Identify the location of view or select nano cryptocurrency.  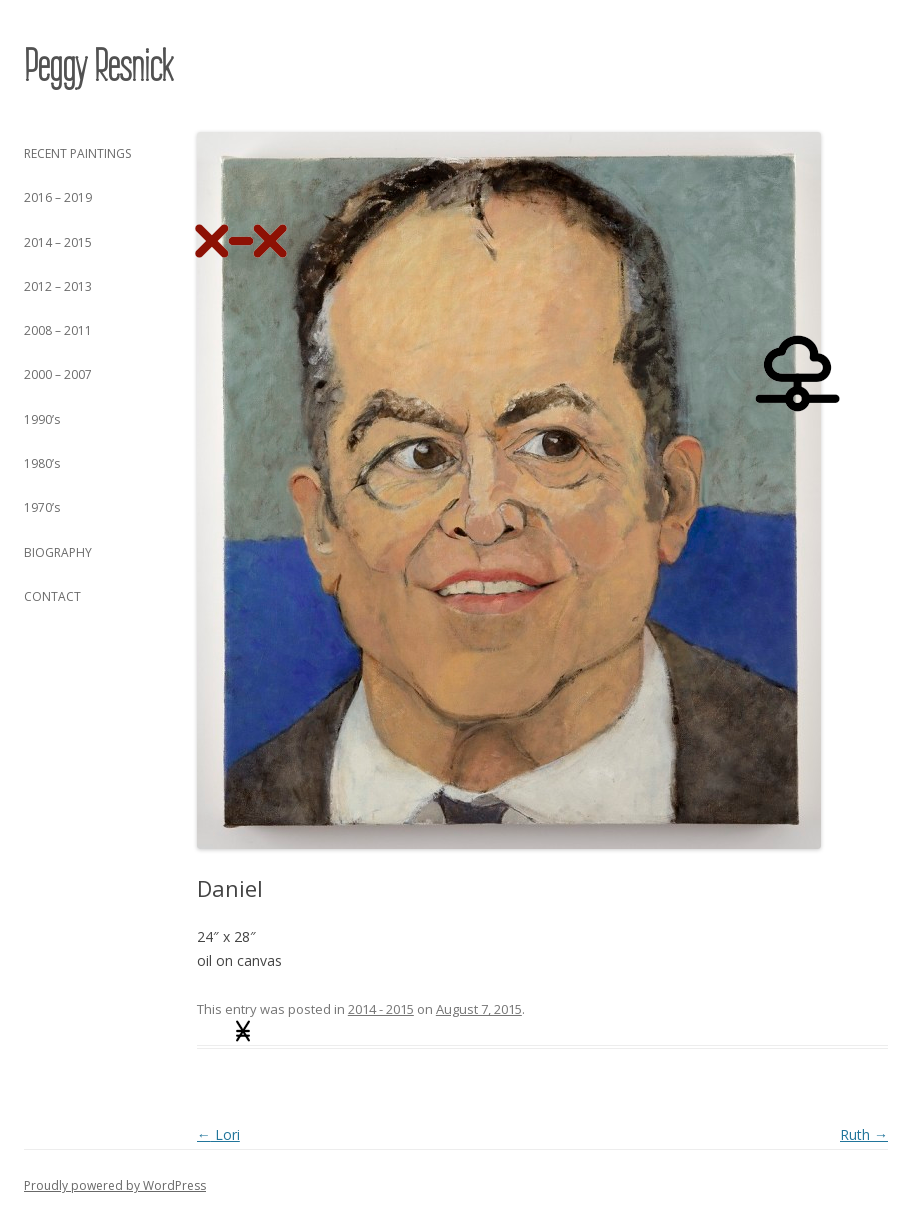
(243, 1031).